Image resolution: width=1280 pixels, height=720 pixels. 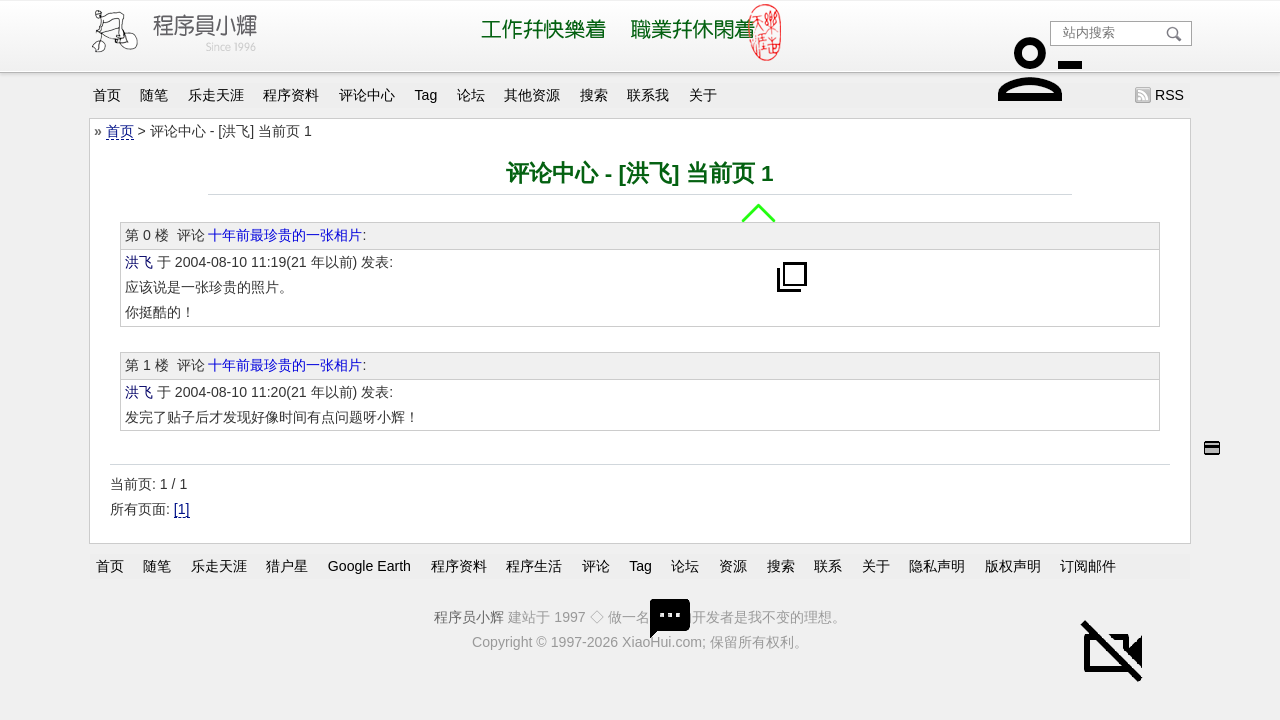 What do you see at coordinates (670, 619) in the screenshot?
I see `open text messages` at bounding box center [670, 619].